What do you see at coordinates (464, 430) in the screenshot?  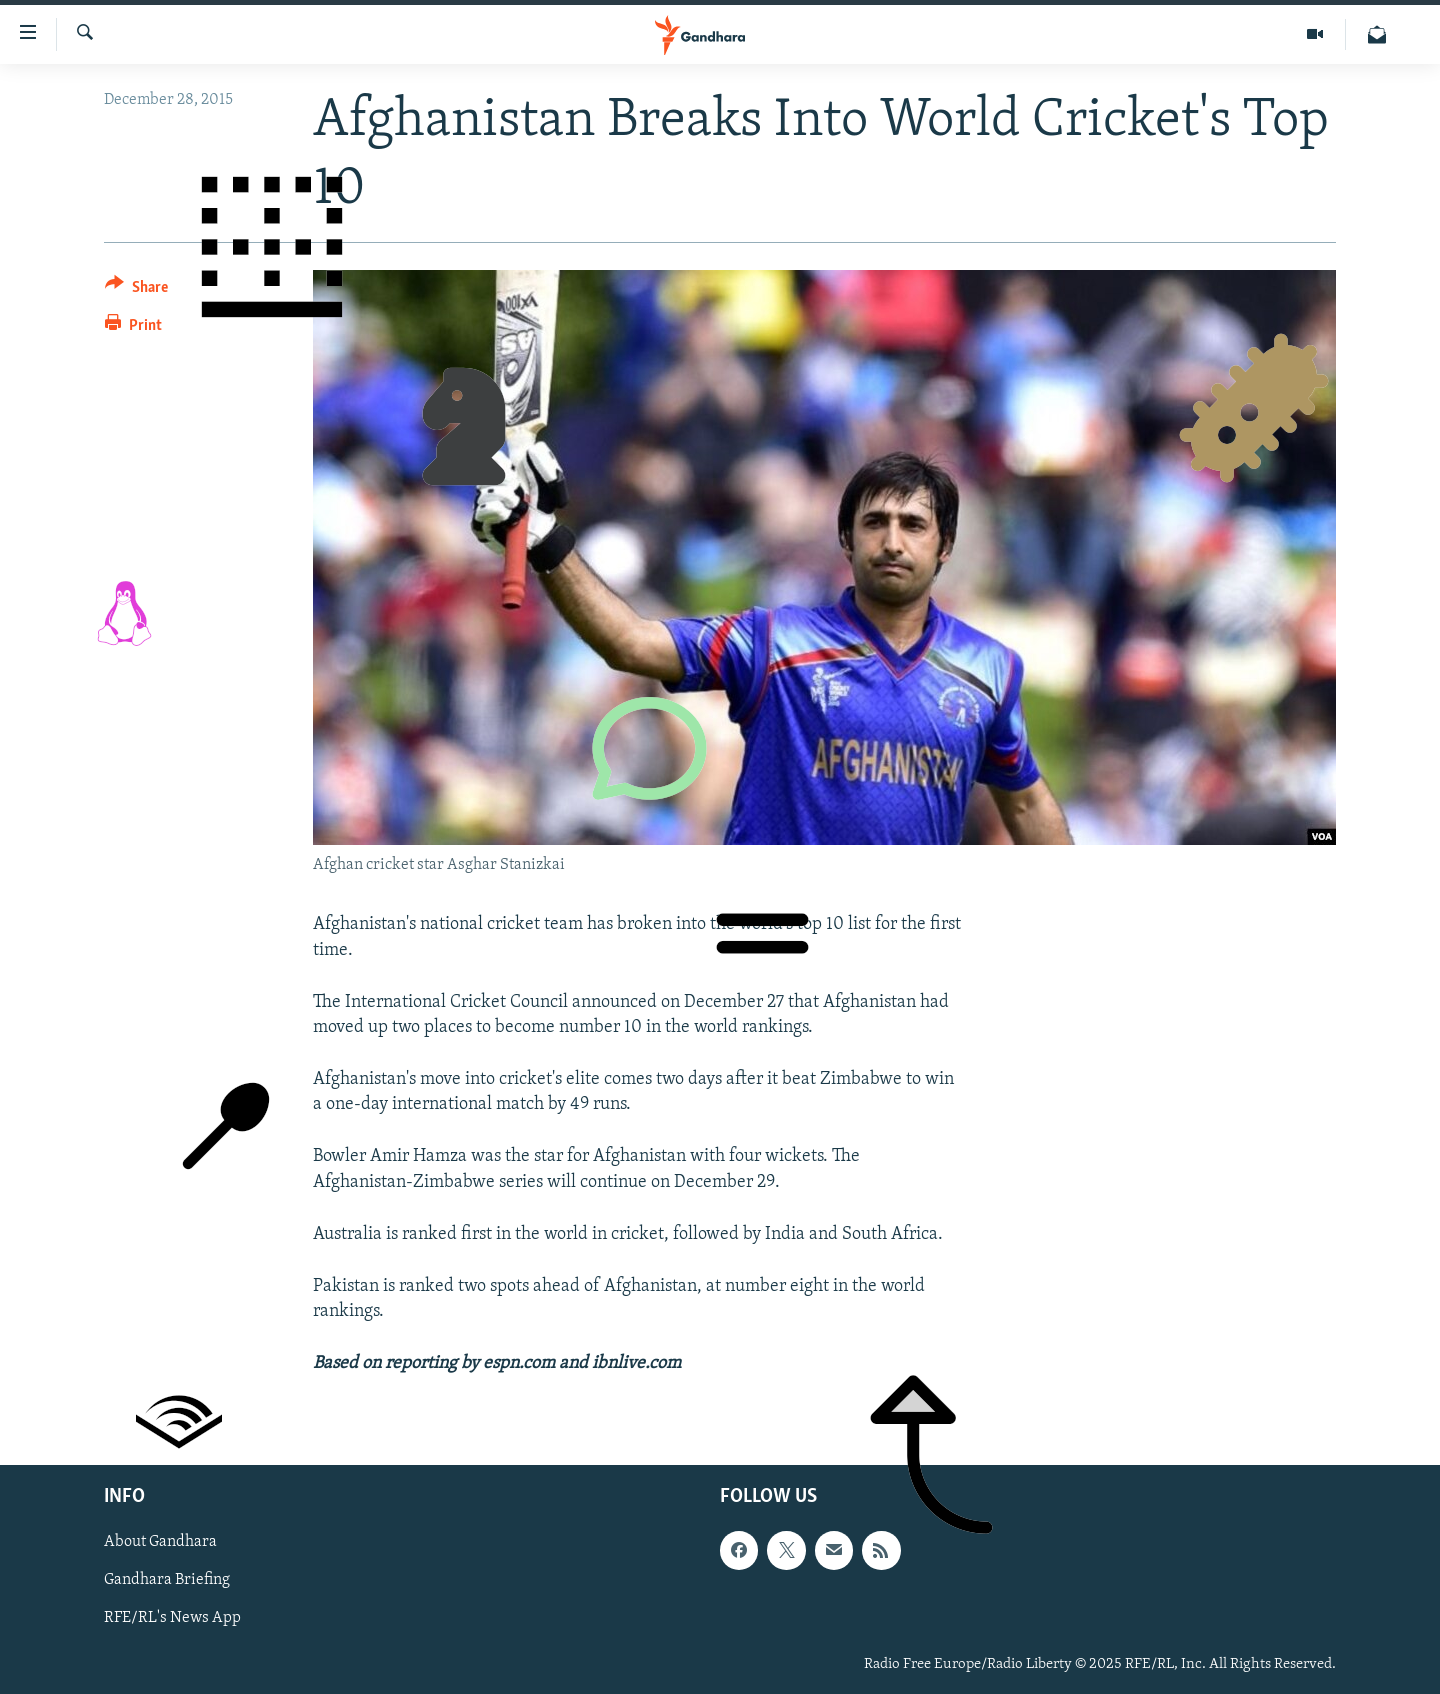 I see `play chess or access chess game` at bounding box center [464, 430].